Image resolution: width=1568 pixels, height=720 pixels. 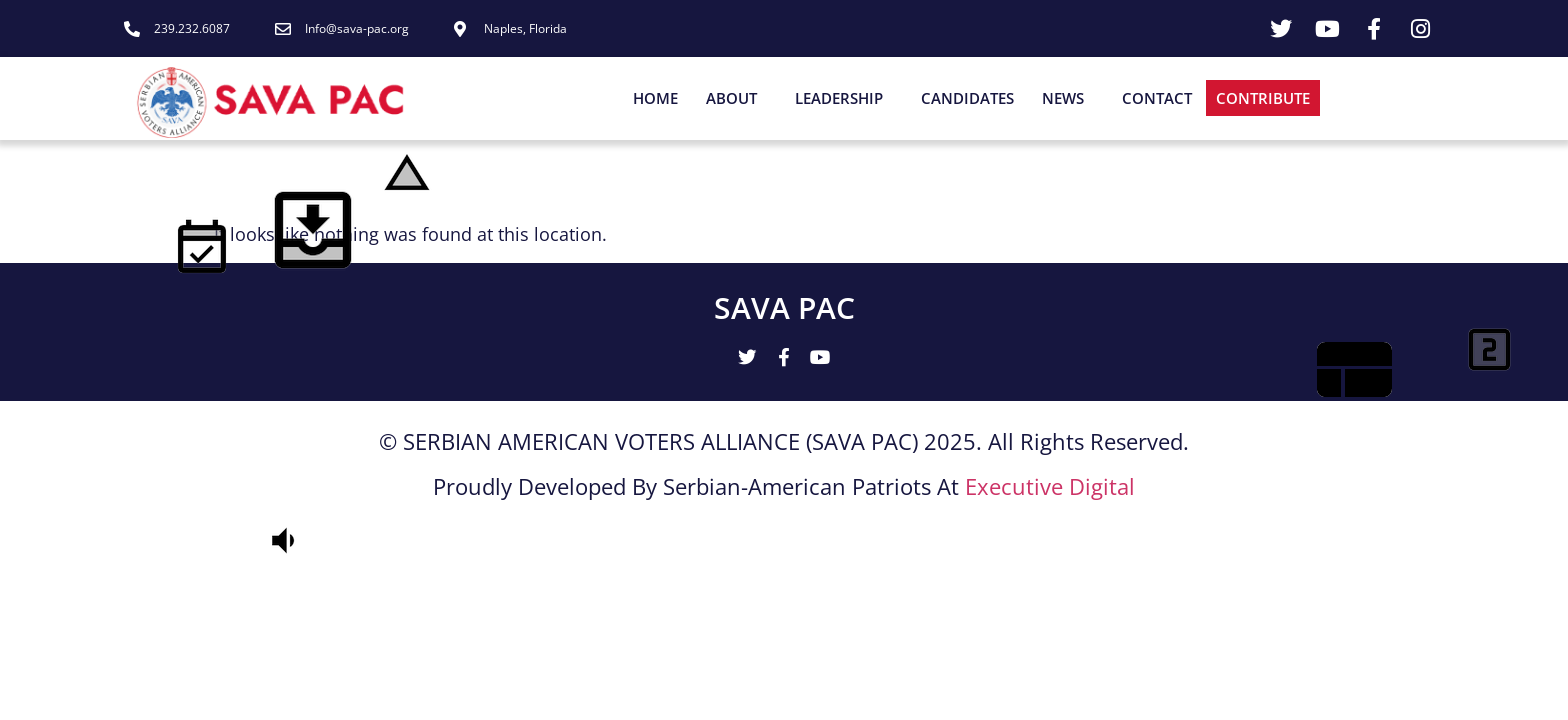 What do you see at coordinates (313, 230) in the screenshot?
I see `move message to inbox` at bounding box center [313, 230].